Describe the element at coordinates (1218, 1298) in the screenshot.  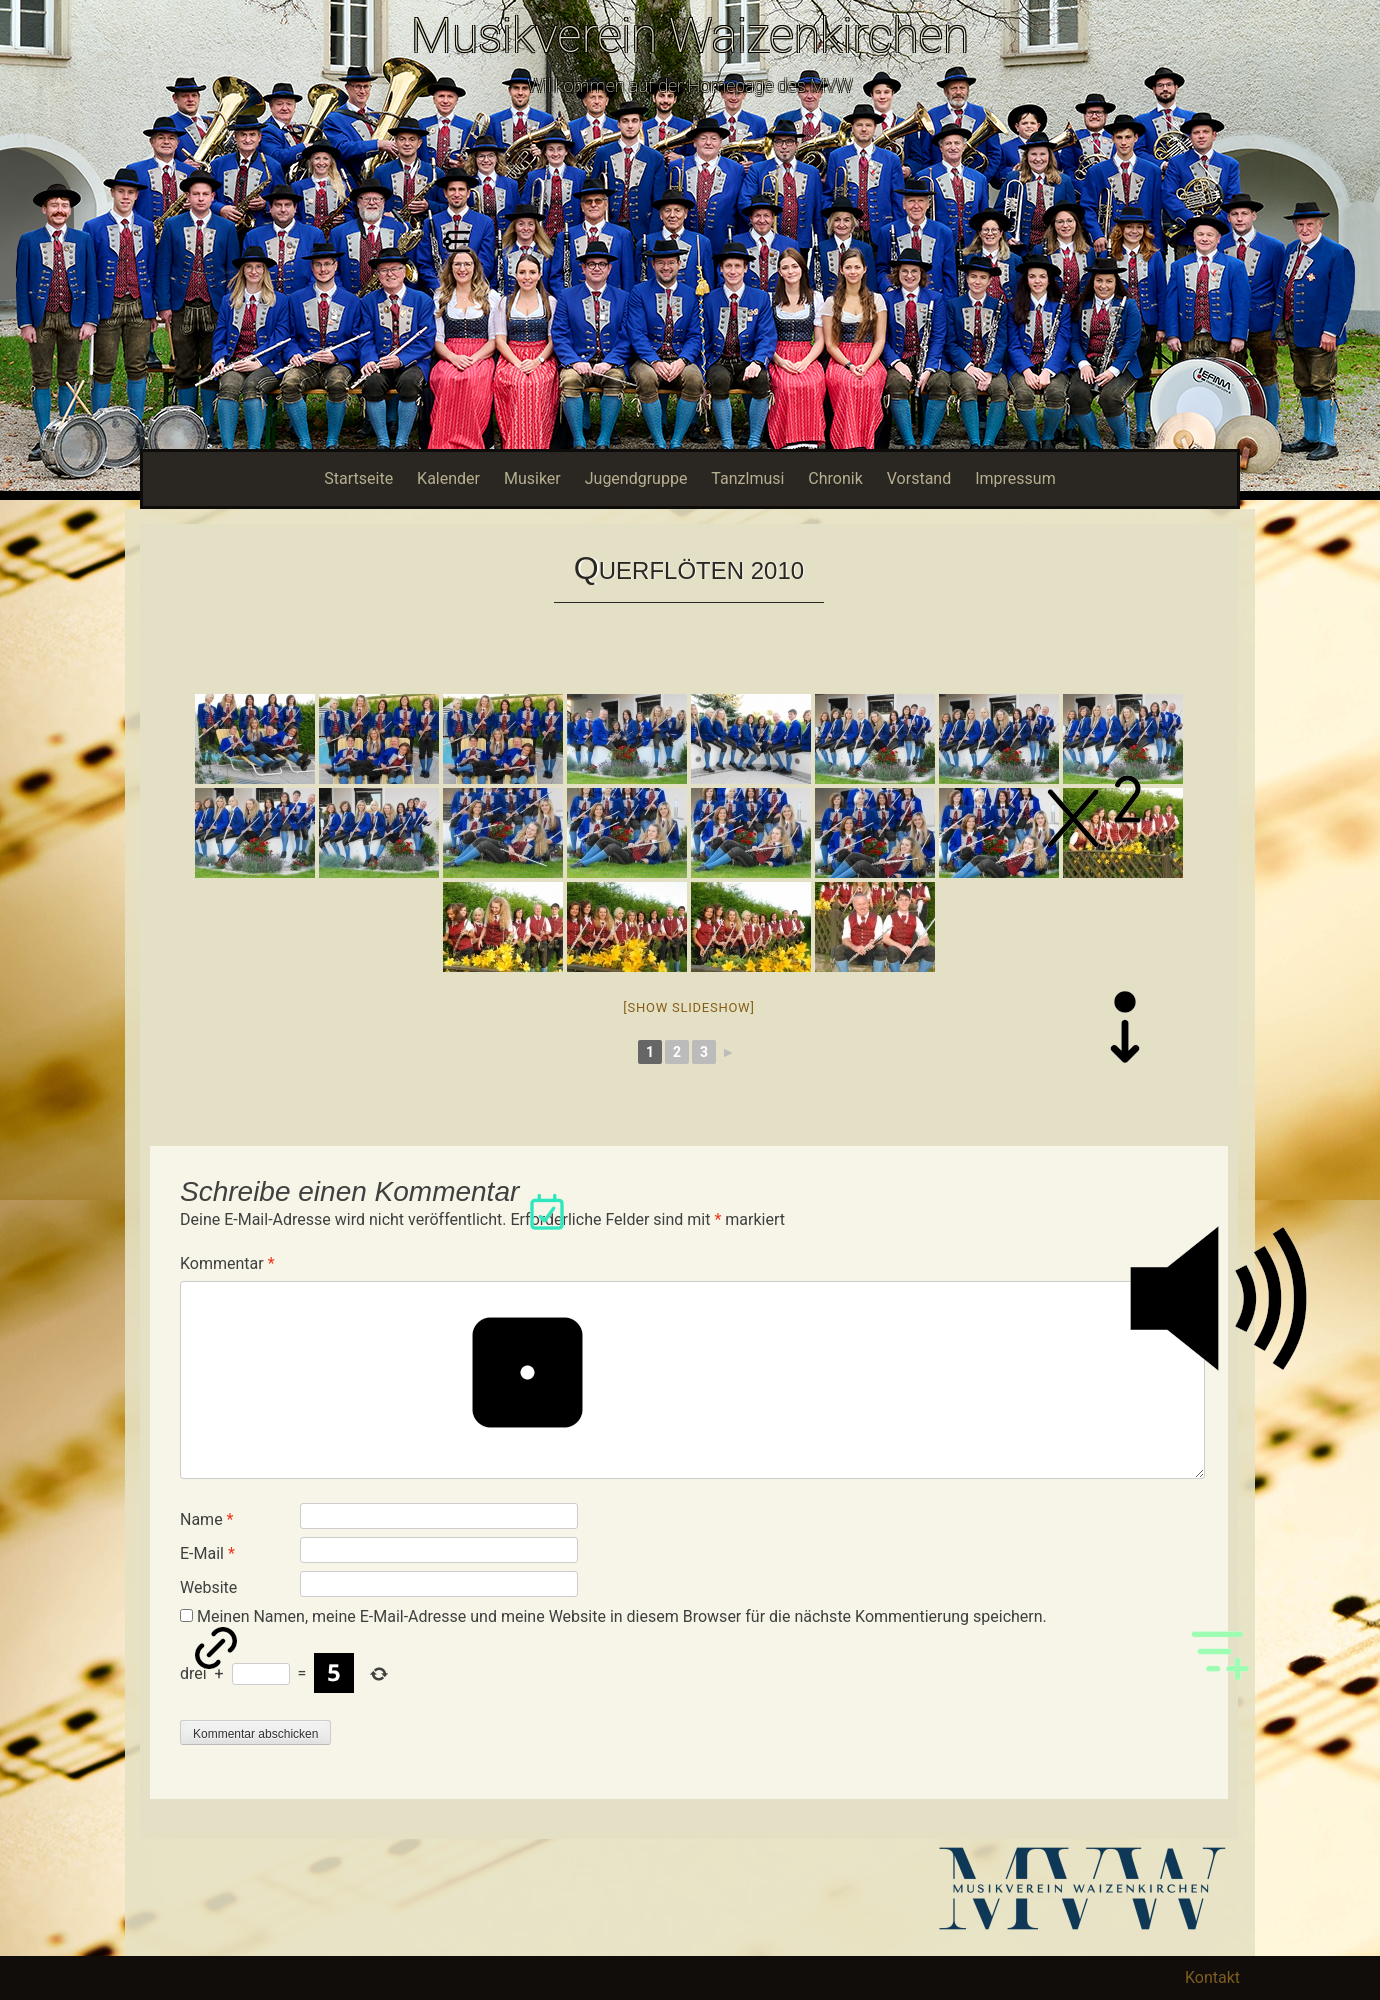
I see `volume is set to high or maximum` at that location.